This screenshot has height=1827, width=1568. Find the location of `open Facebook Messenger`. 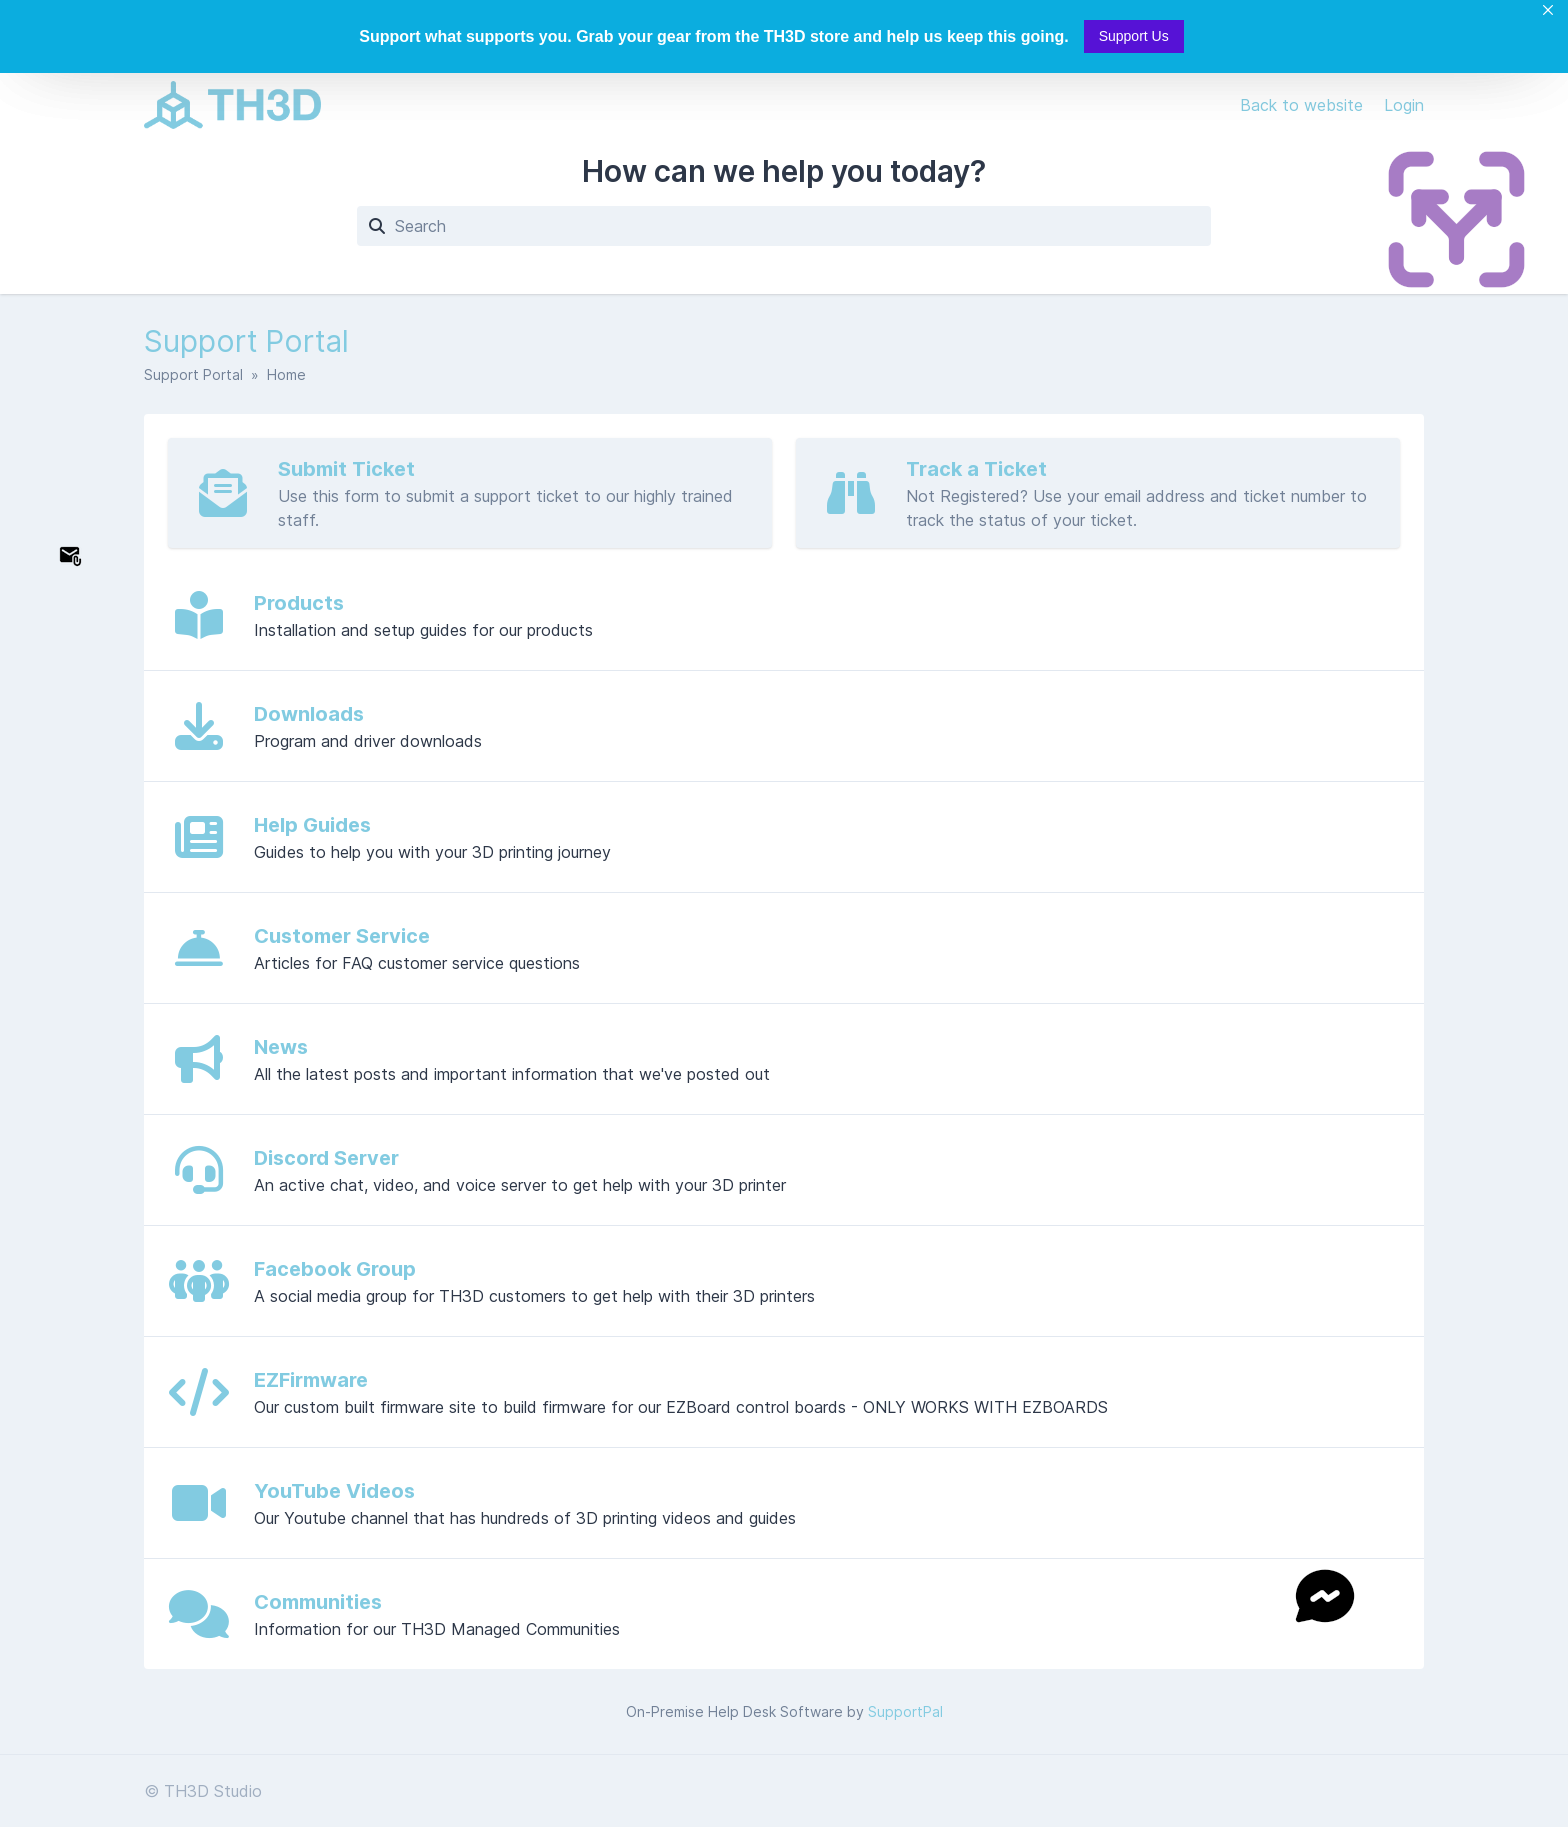

open Facebook Messenger is located at coordinates (1325, 1596).